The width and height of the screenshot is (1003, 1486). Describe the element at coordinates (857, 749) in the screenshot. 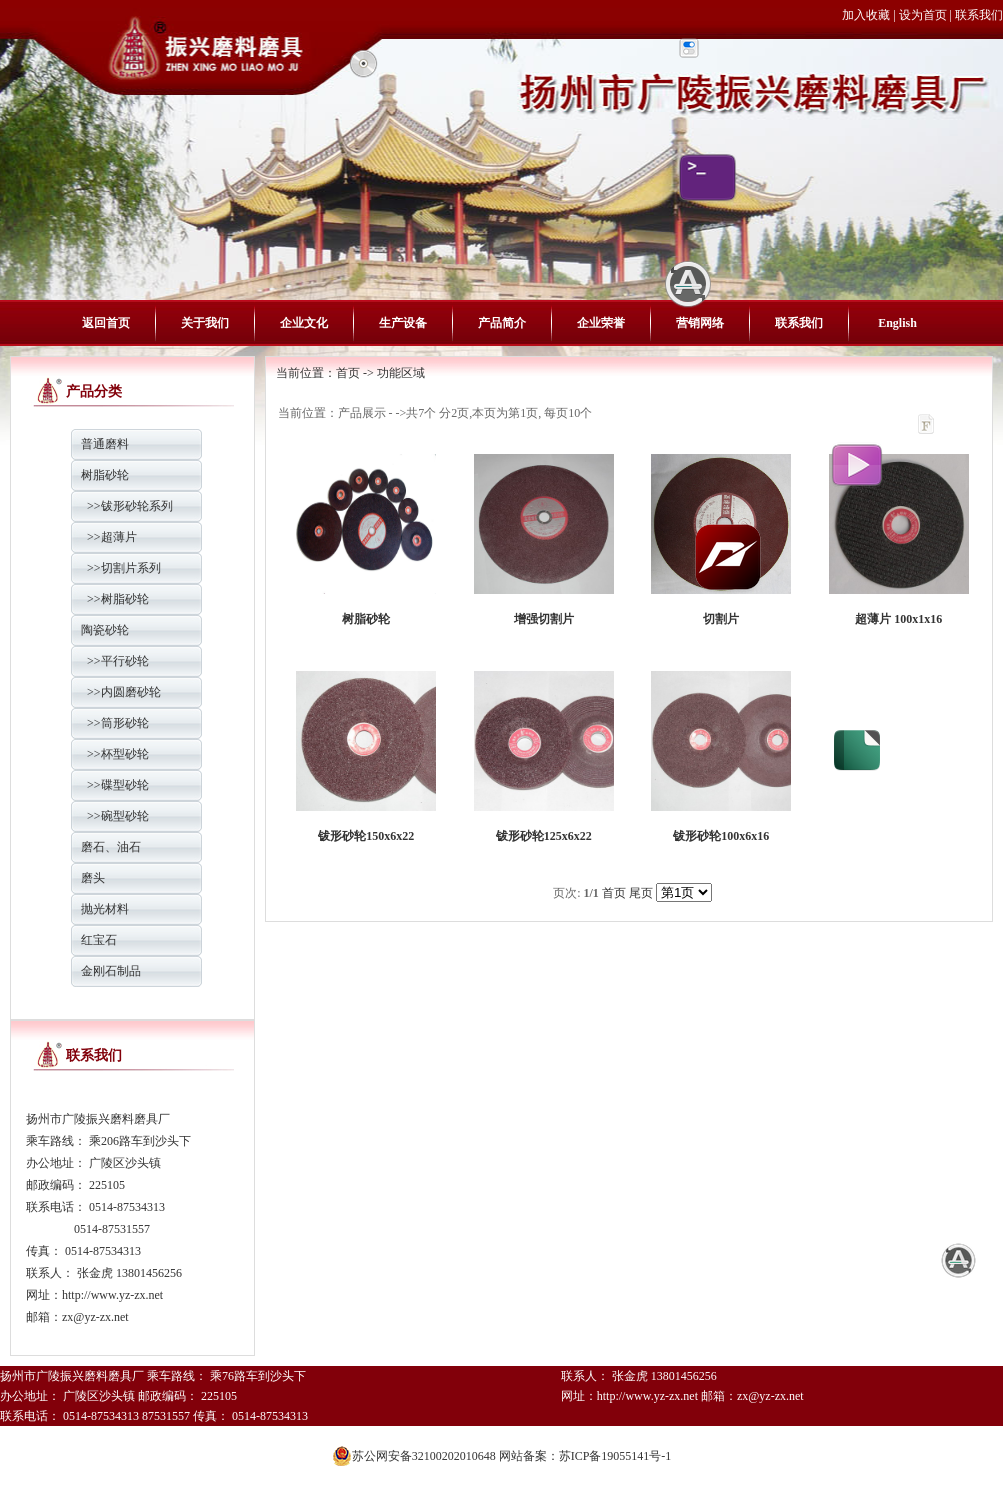

I see `change desktop wallpaper settings` at that location.